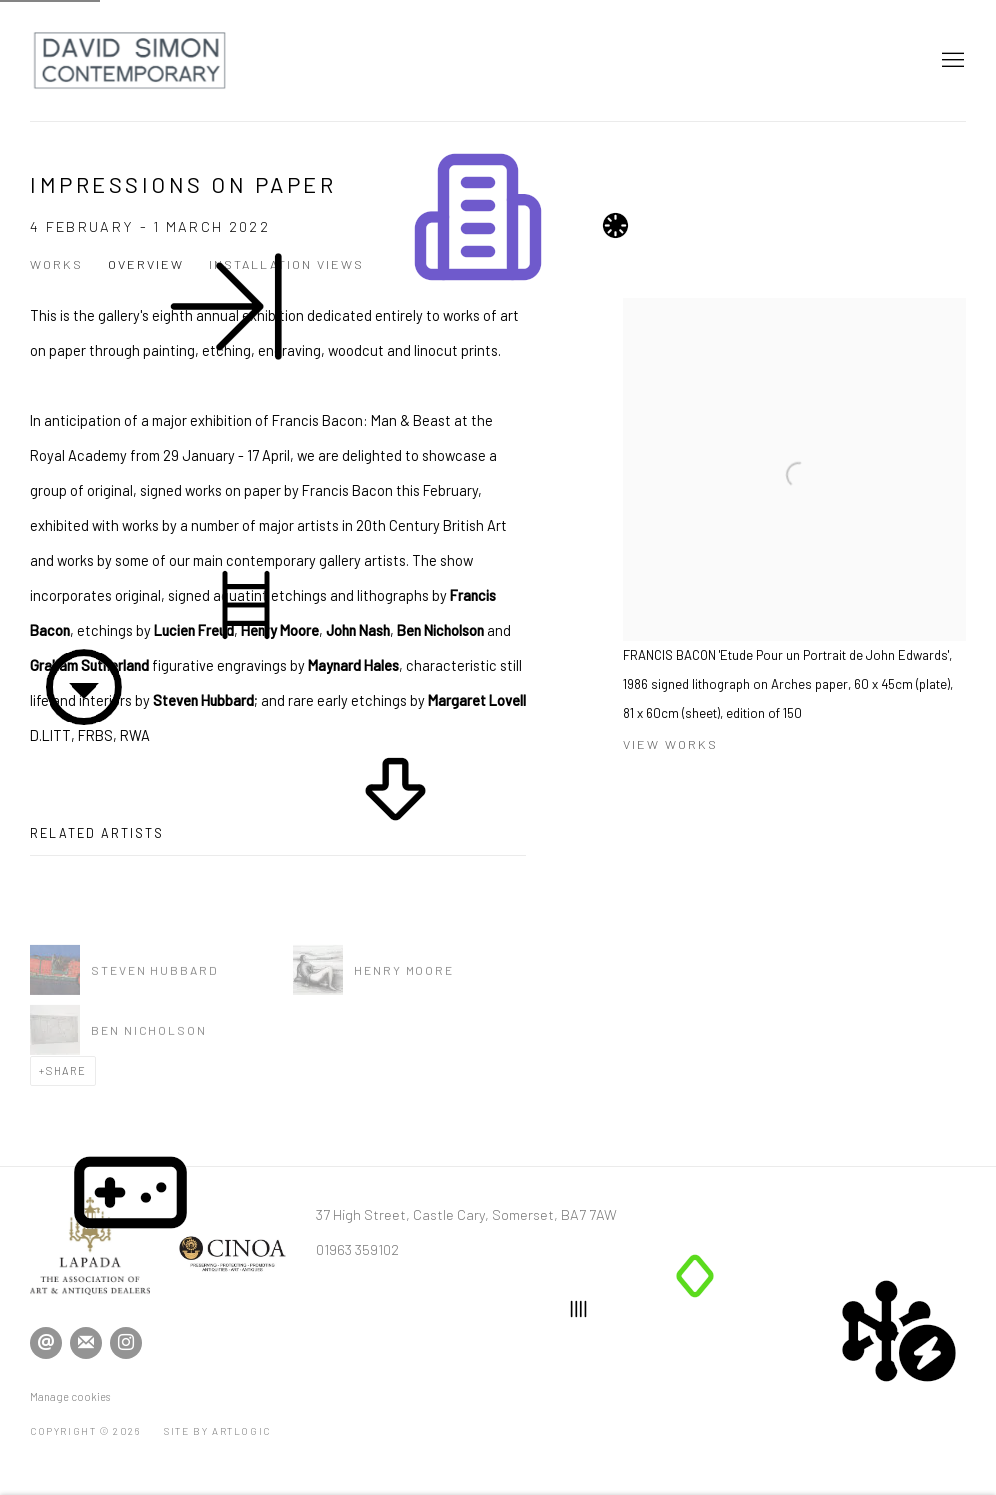  I want to click on access gaming features or settings, so click(130, 1192).